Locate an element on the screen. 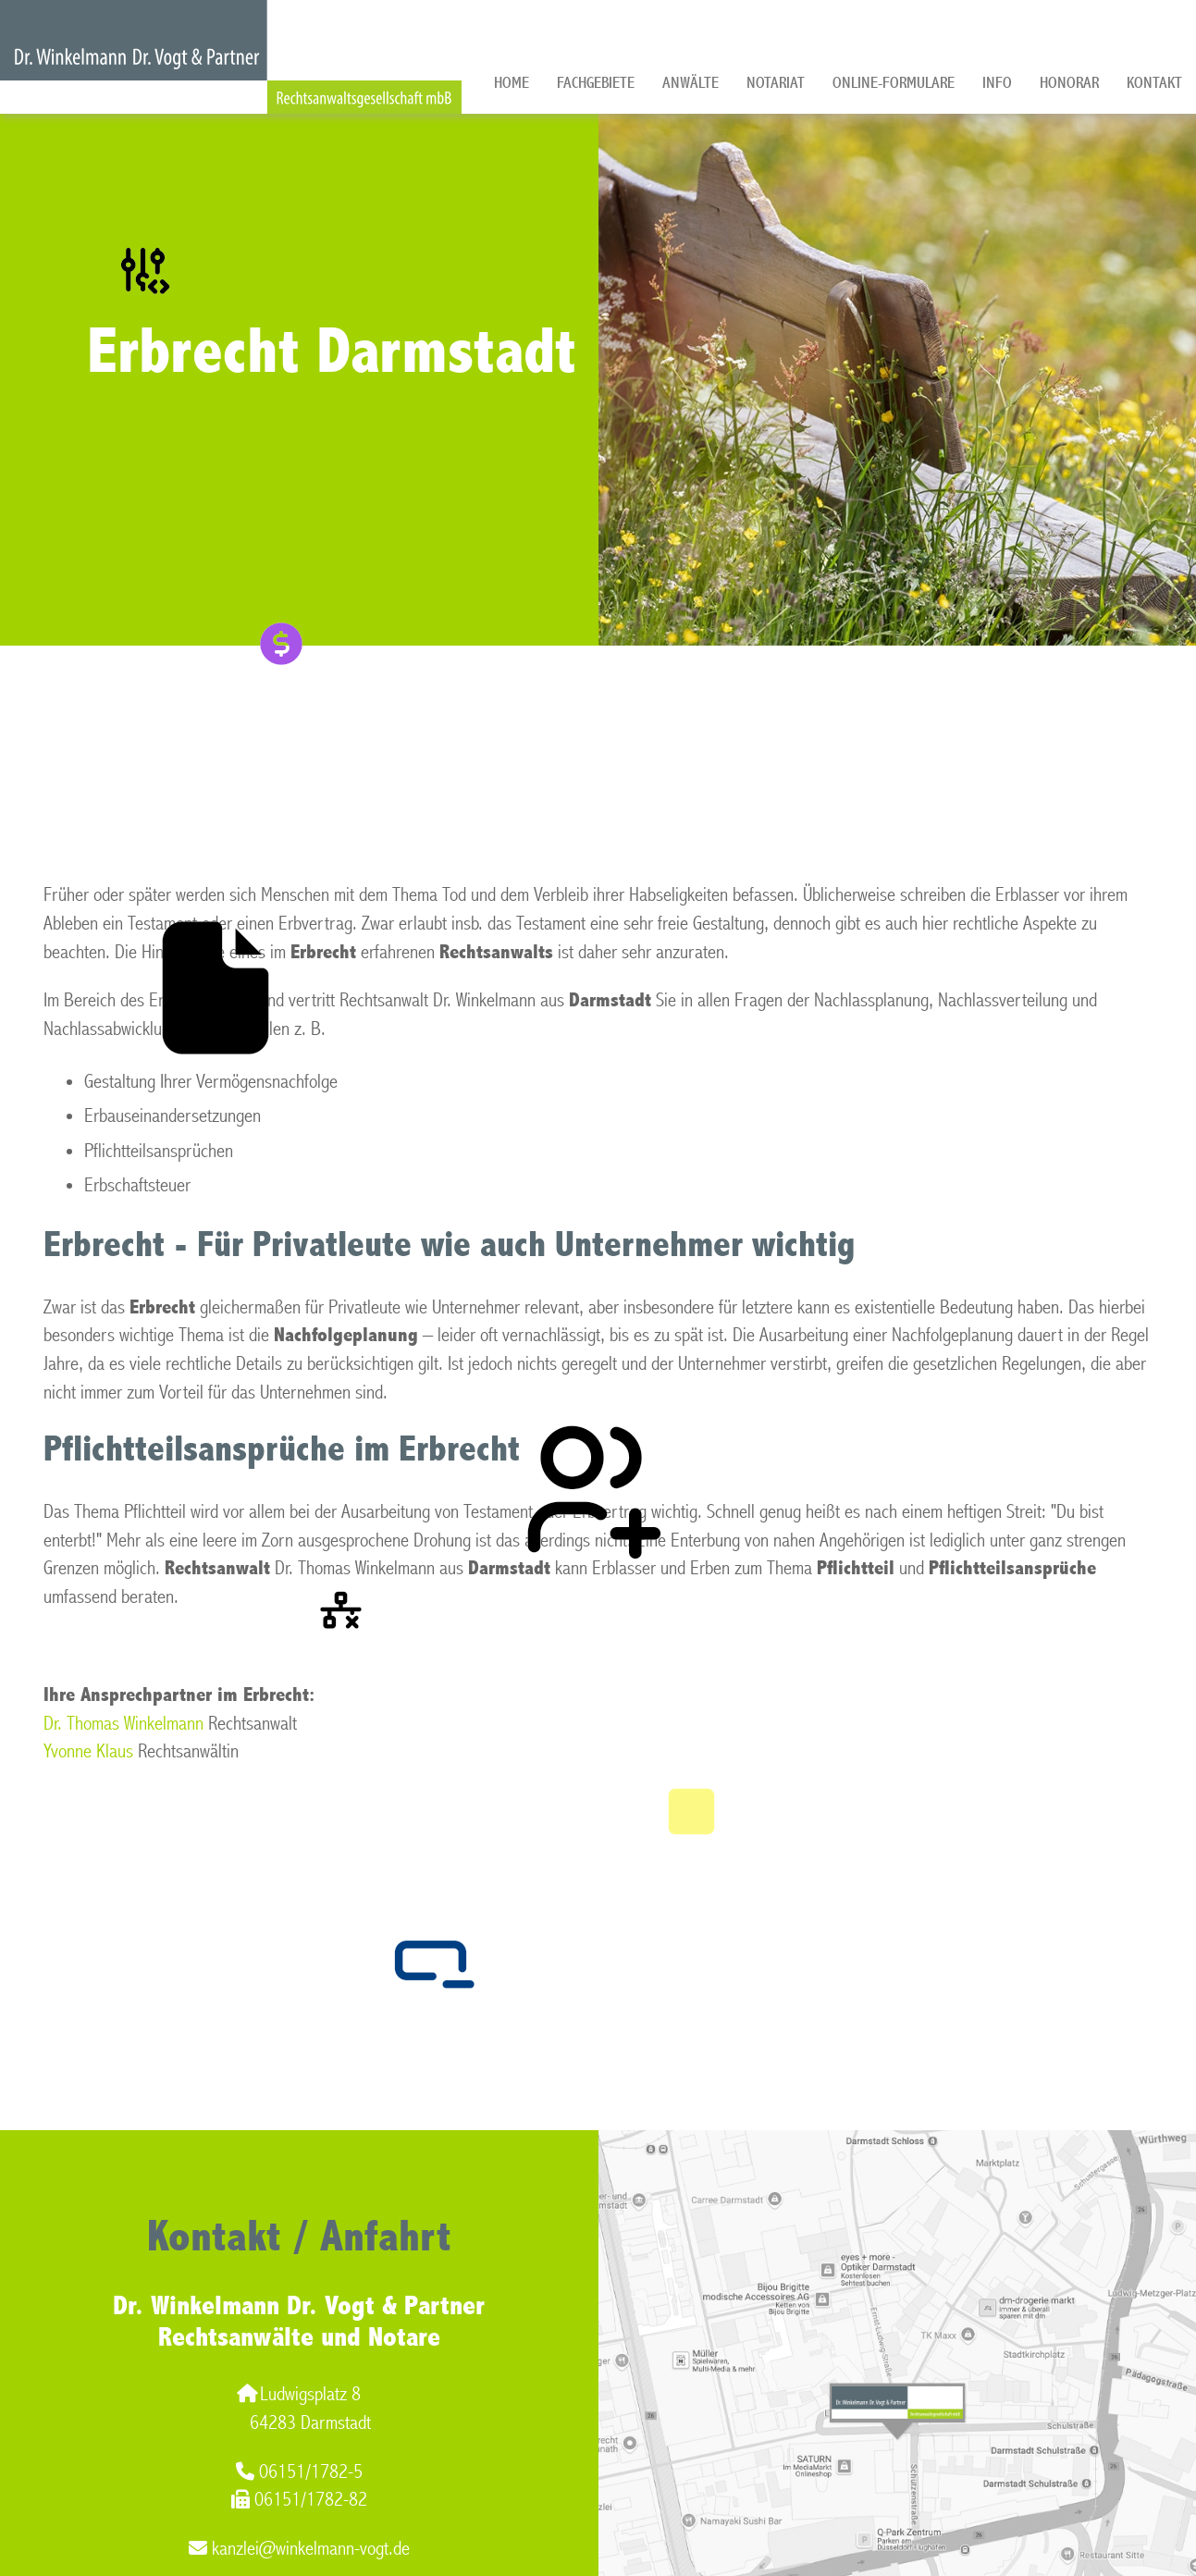  view account balance or financial summary is located at coordinates (281, 644).